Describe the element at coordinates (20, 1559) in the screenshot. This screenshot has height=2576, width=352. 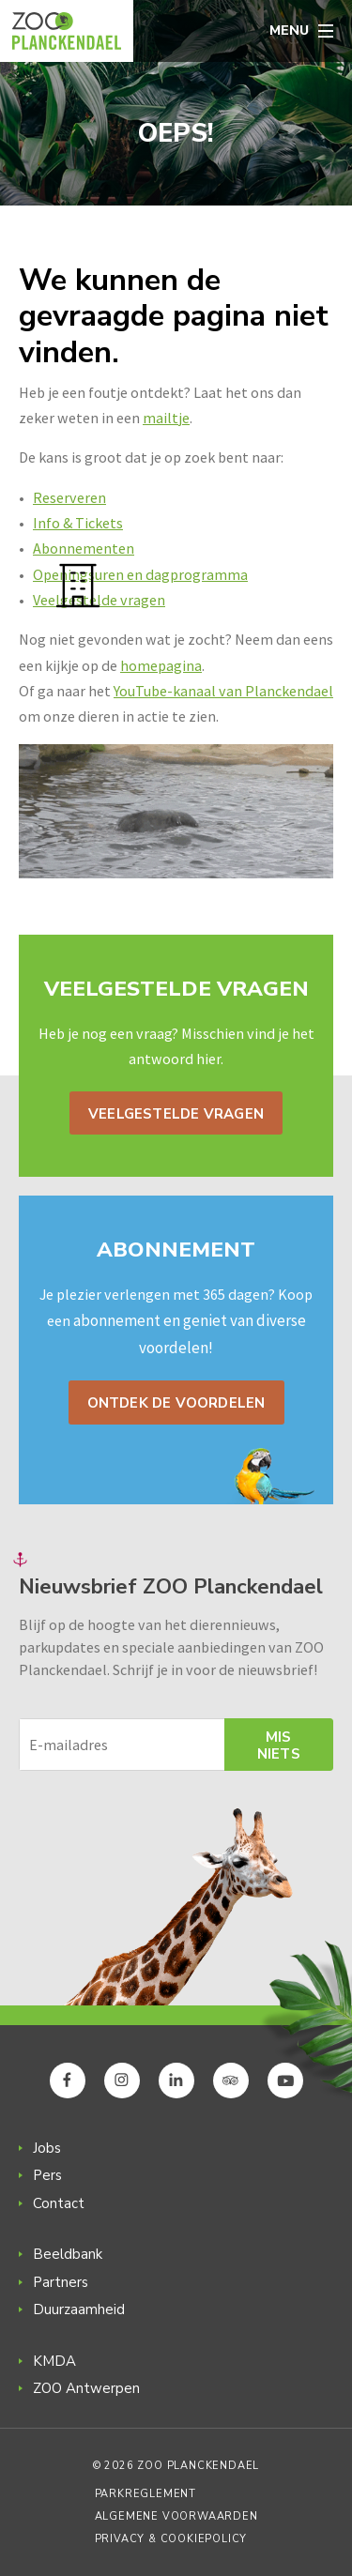
I see `navigate to marina or port locations` at that location.